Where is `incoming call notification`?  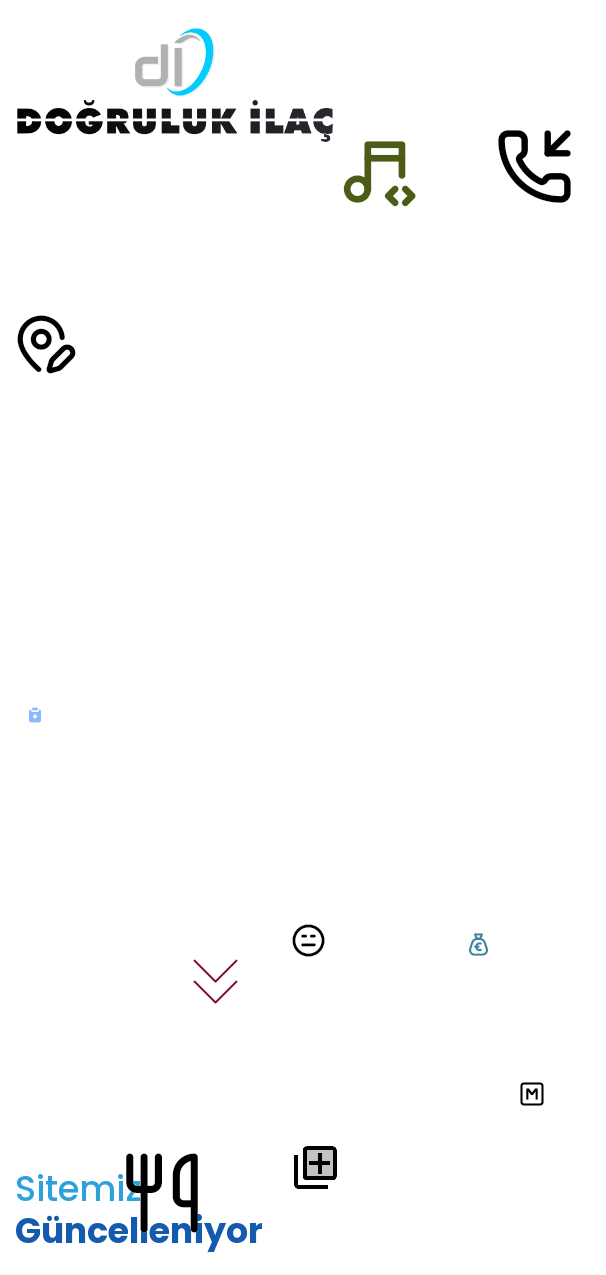
incoming call notification is located at coordinates (534, 166).